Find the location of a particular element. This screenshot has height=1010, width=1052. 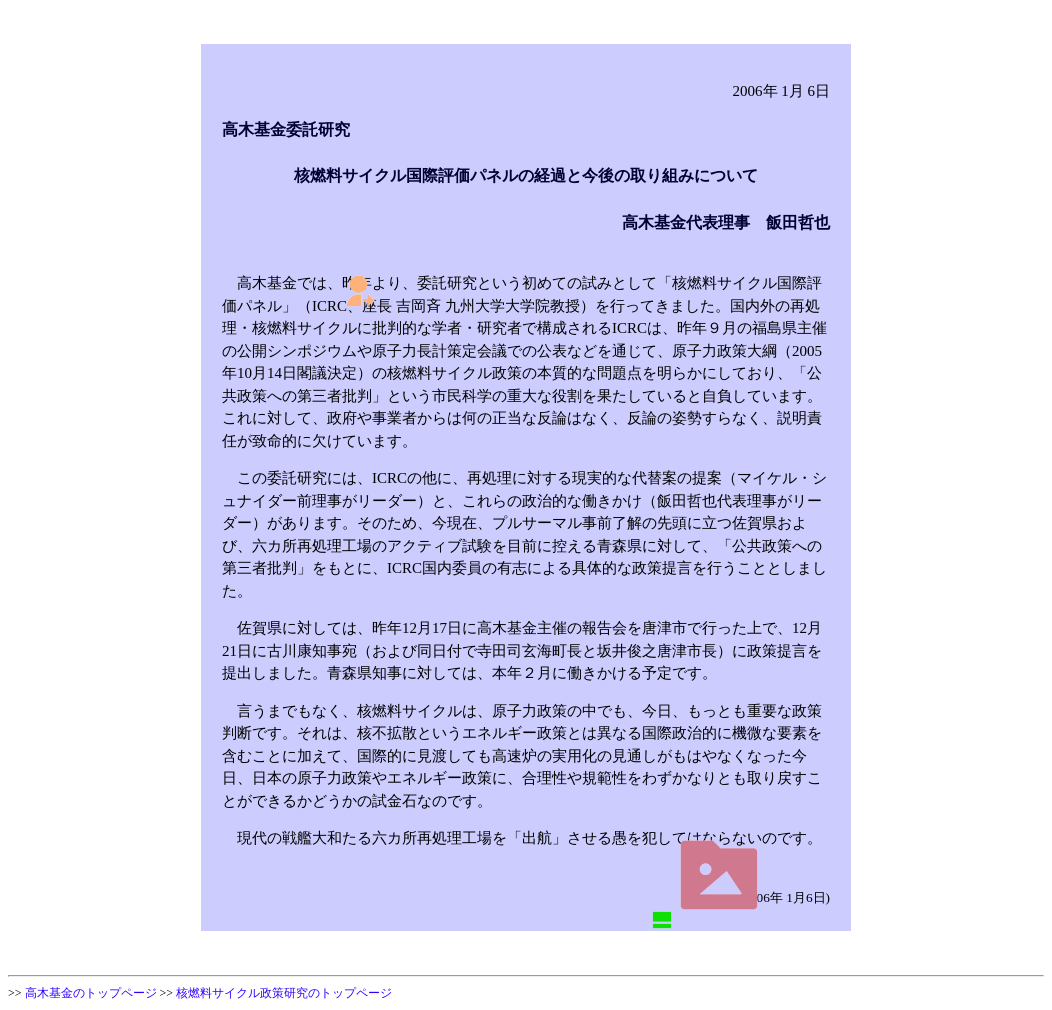

open photo gallery folder is located at coordinates (719, 875).